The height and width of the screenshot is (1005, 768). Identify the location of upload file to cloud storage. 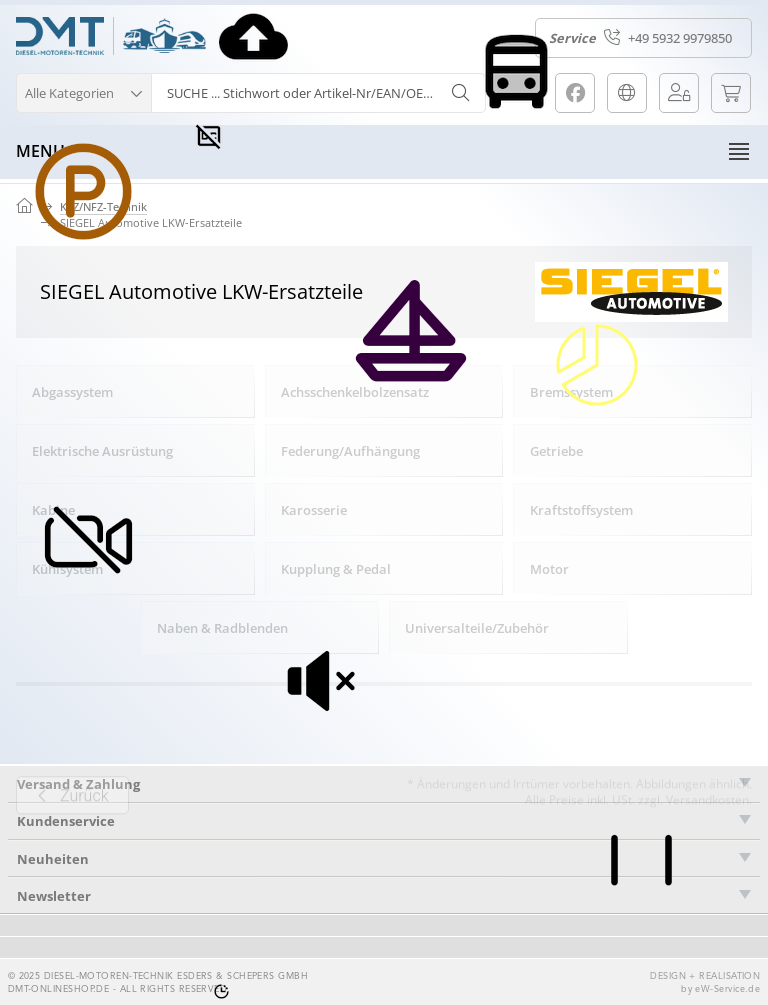
(253, 36).